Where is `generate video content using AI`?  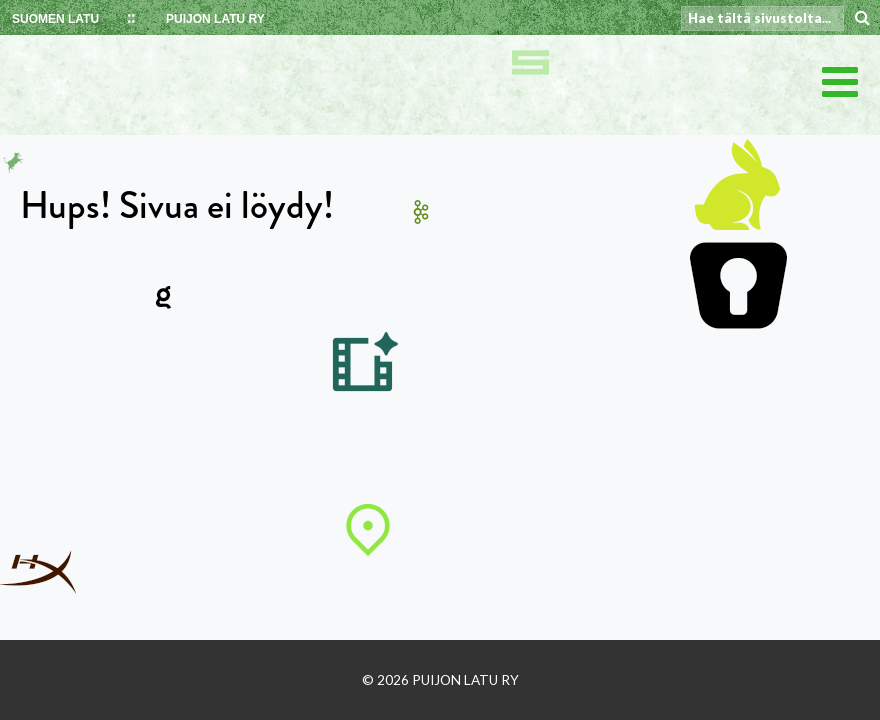 generate video content using AI is located at coordinates (362, 364).